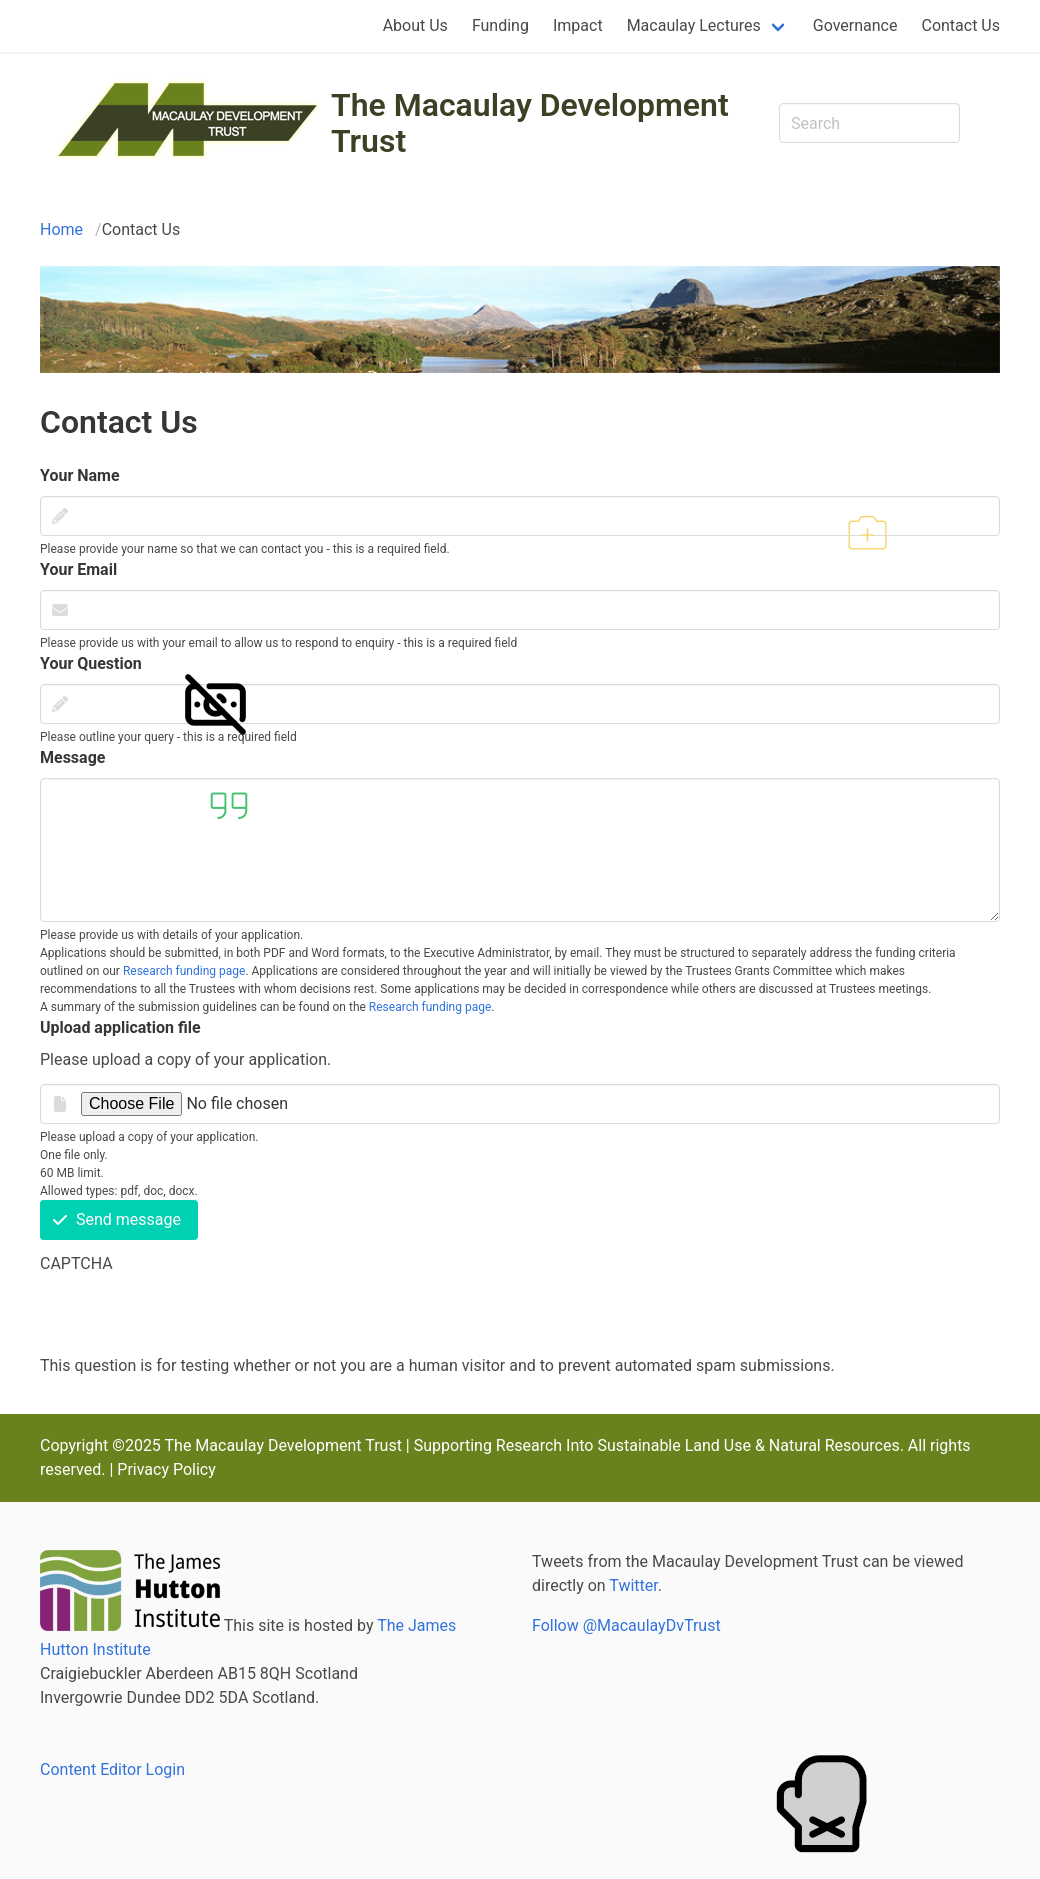  What do you see at coordinates (823, 1805) in the screenshot?
I see `access boxing or combat sports content` at bounding box center [823, 1805].